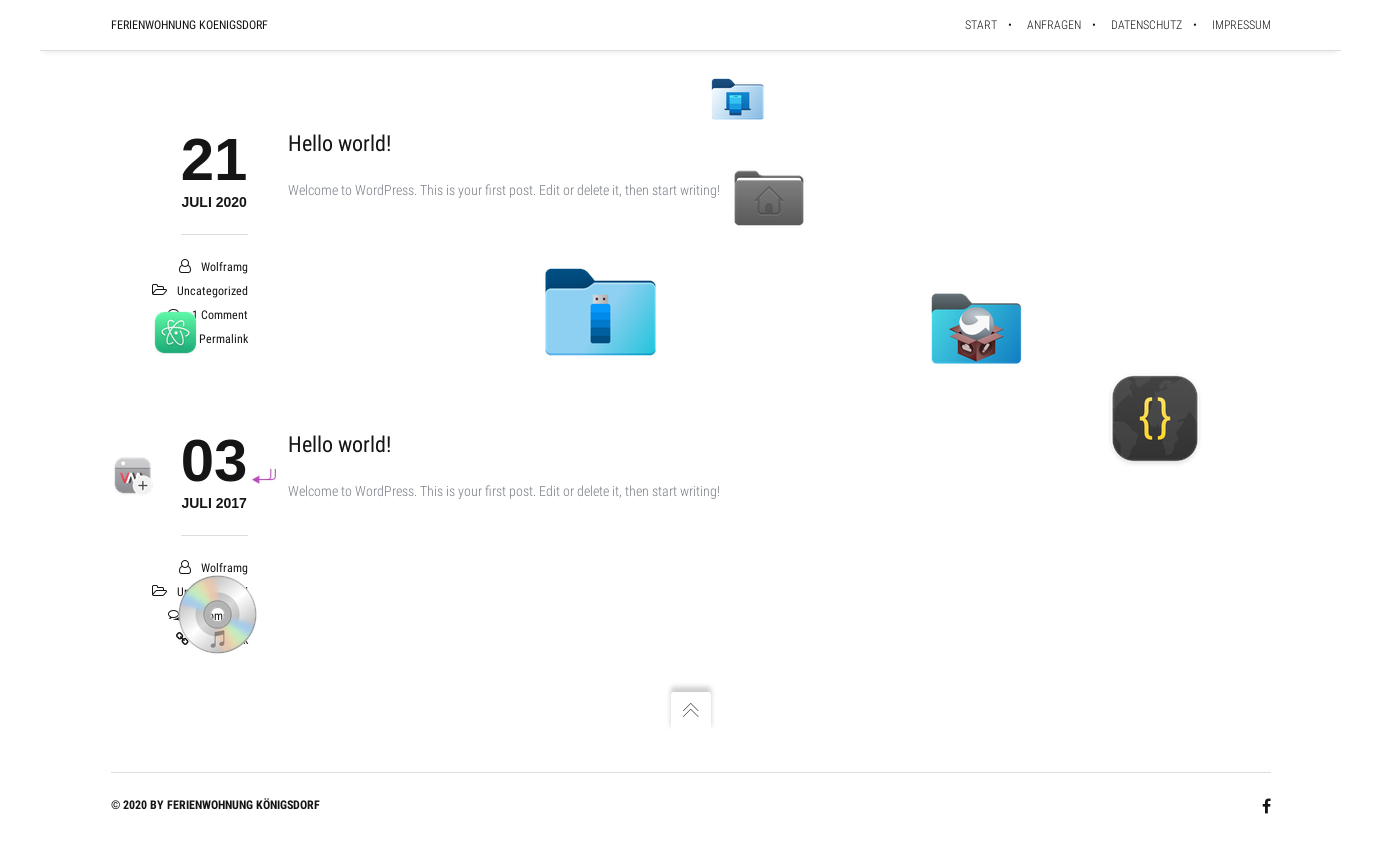  Describe the element at coordinates (217, 614) in the screenshot. I see `audio CD or music disc detected` at that location.